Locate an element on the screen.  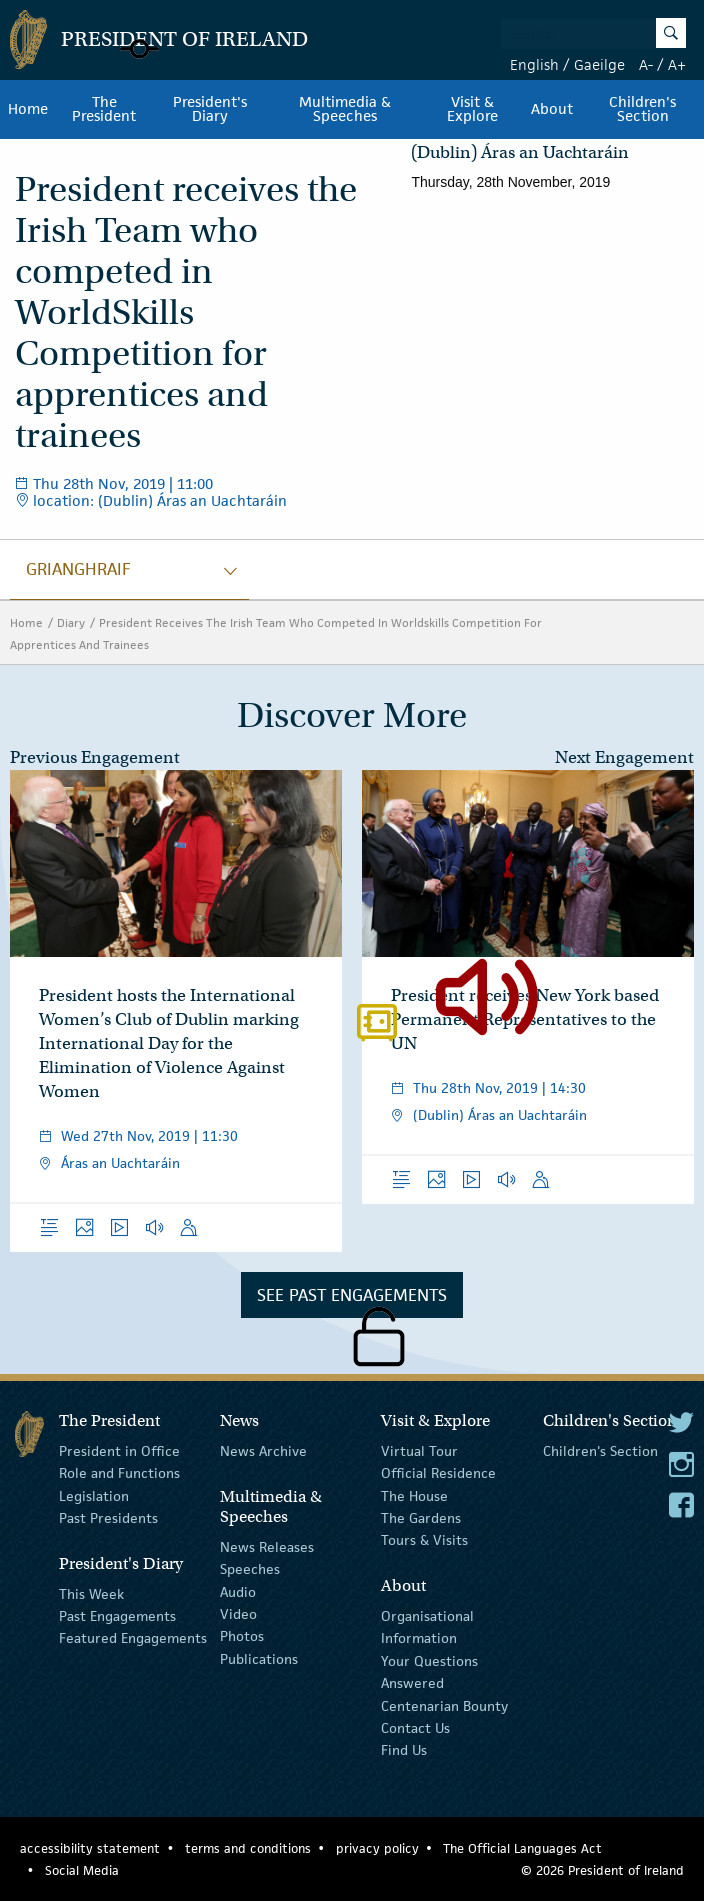
view commit history is located at coordinates (139, 49).